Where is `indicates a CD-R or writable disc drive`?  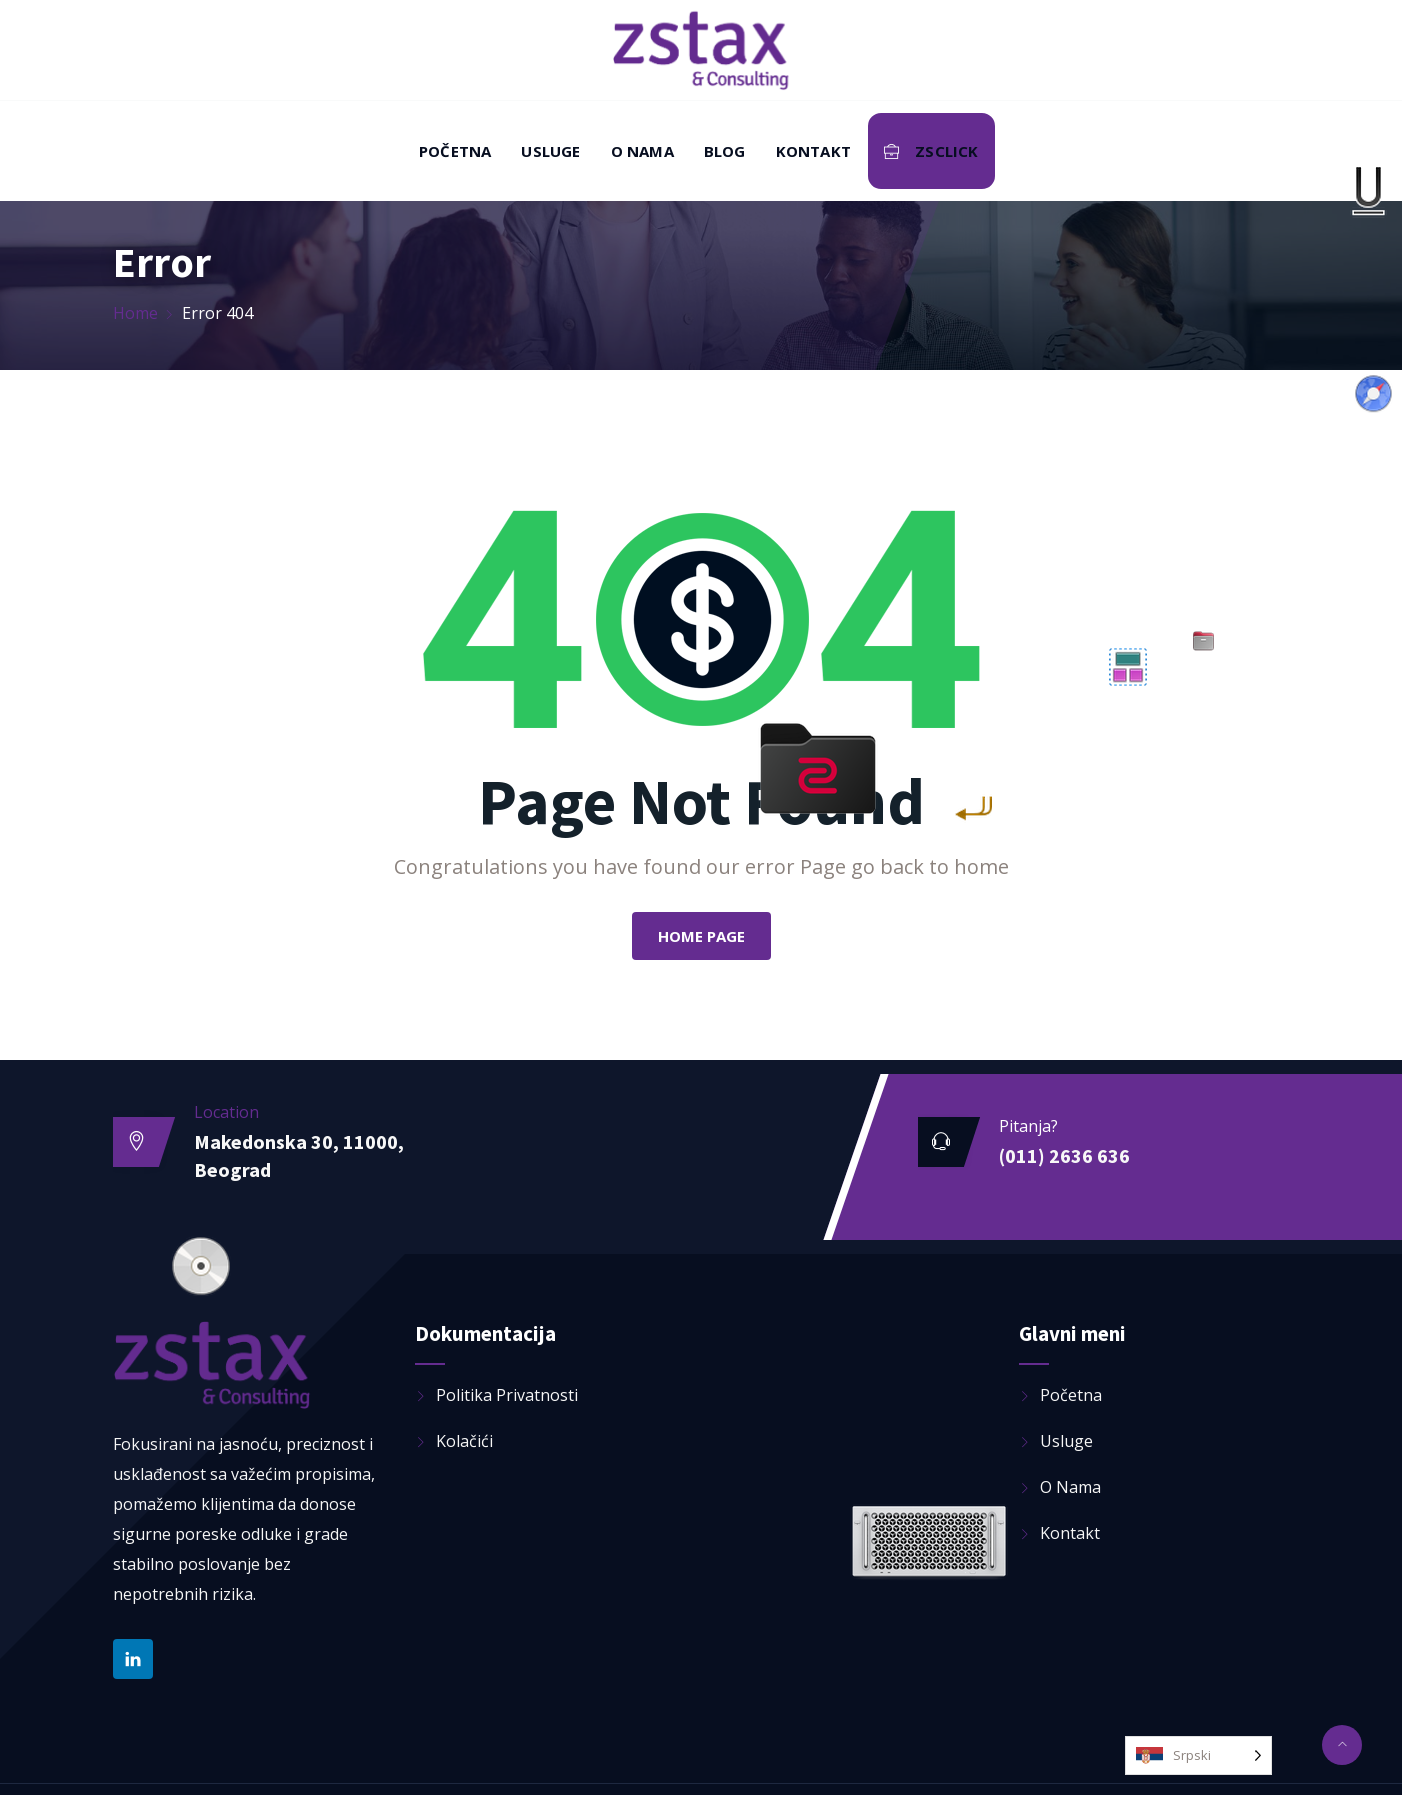
indicates a CD-R or writable disc drive is located at coordinates (201, 1266).